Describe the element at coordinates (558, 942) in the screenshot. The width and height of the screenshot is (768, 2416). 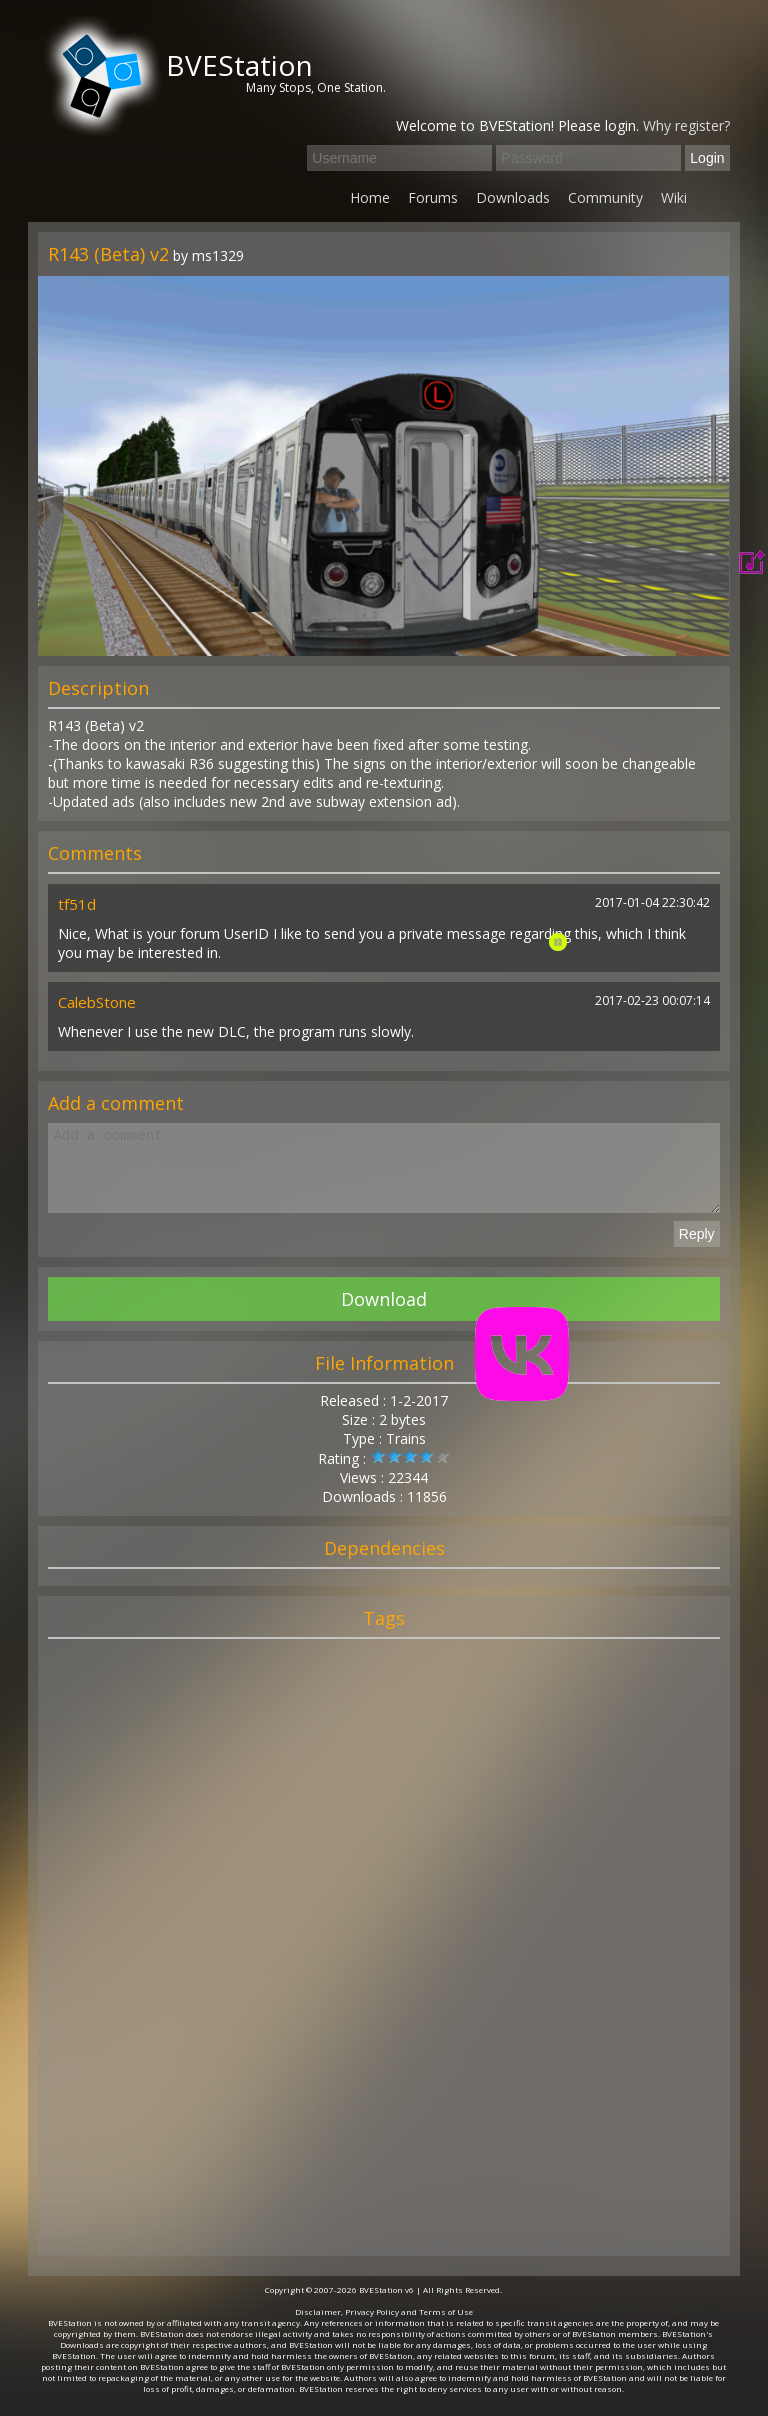
I see `open the StyleShare app` at that location.